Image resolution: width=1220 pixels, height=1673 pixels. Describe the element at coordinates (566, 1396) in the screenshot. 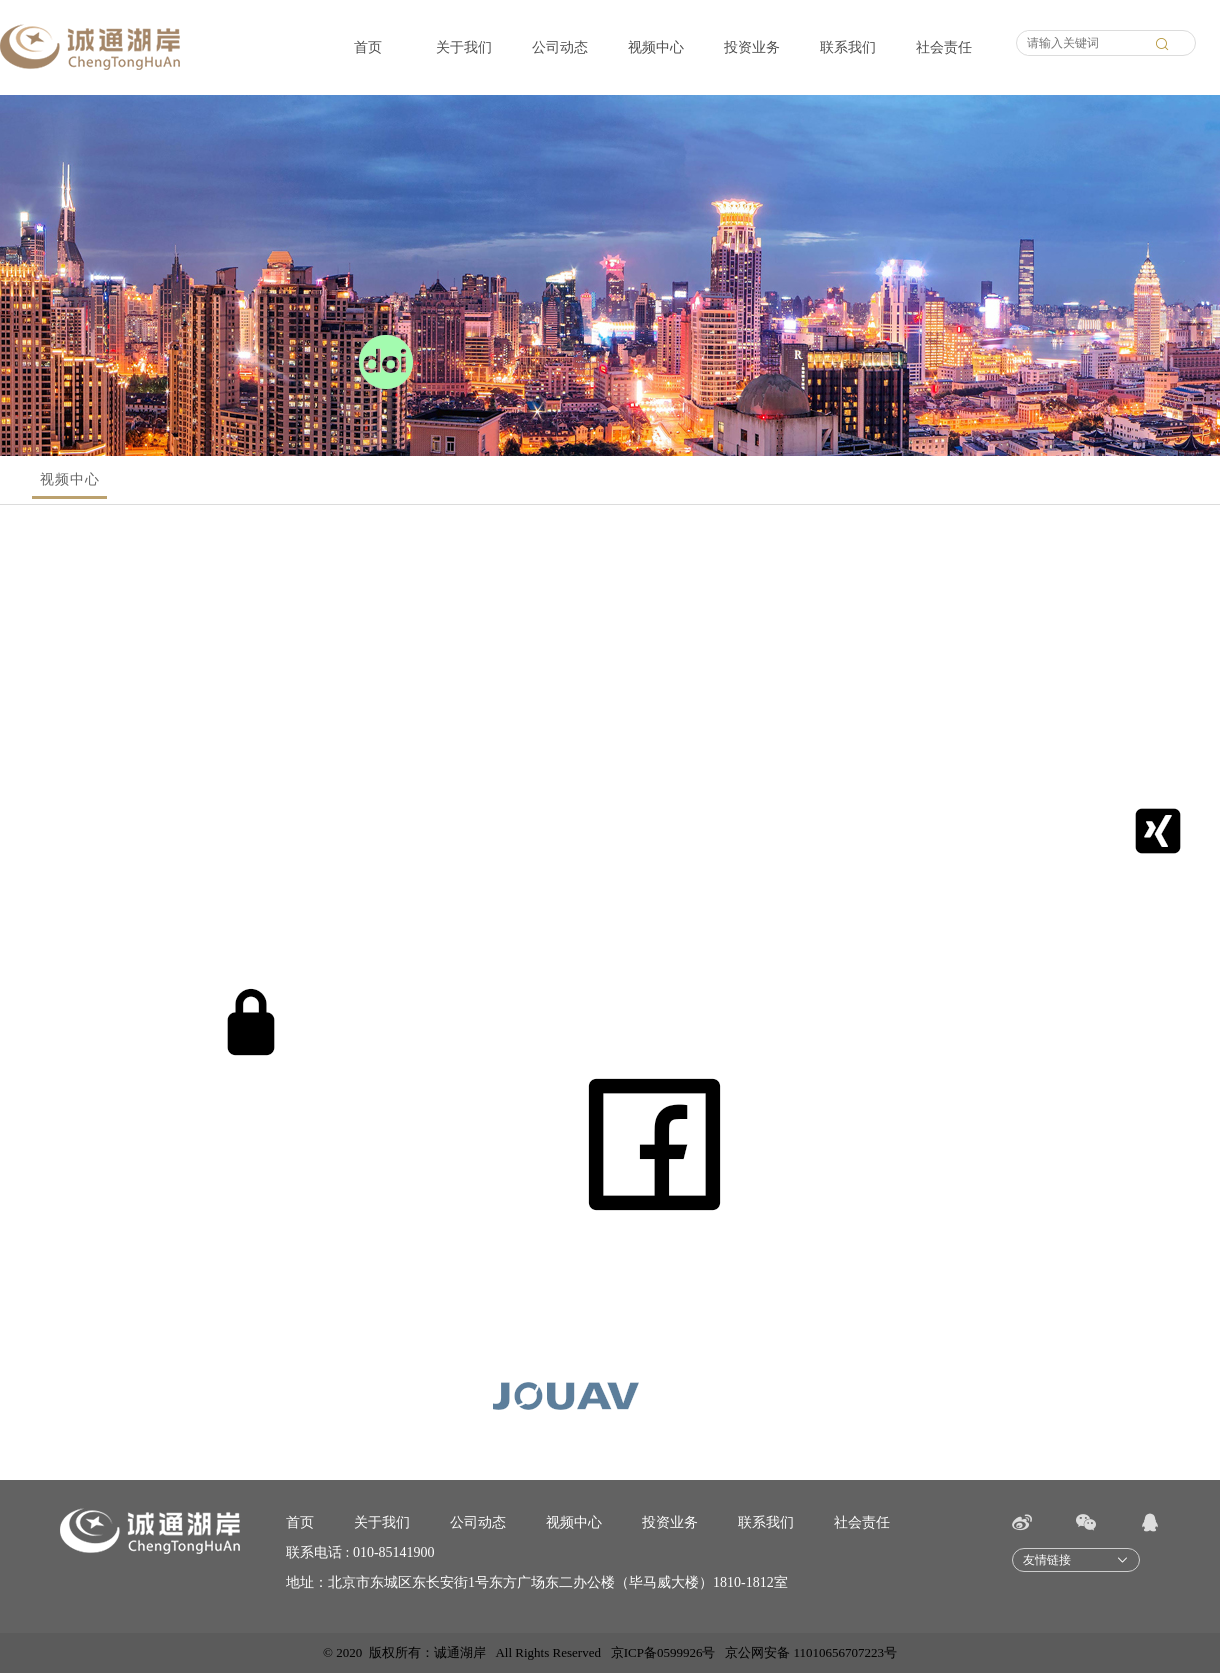

I see `jouav company logo` at that location.